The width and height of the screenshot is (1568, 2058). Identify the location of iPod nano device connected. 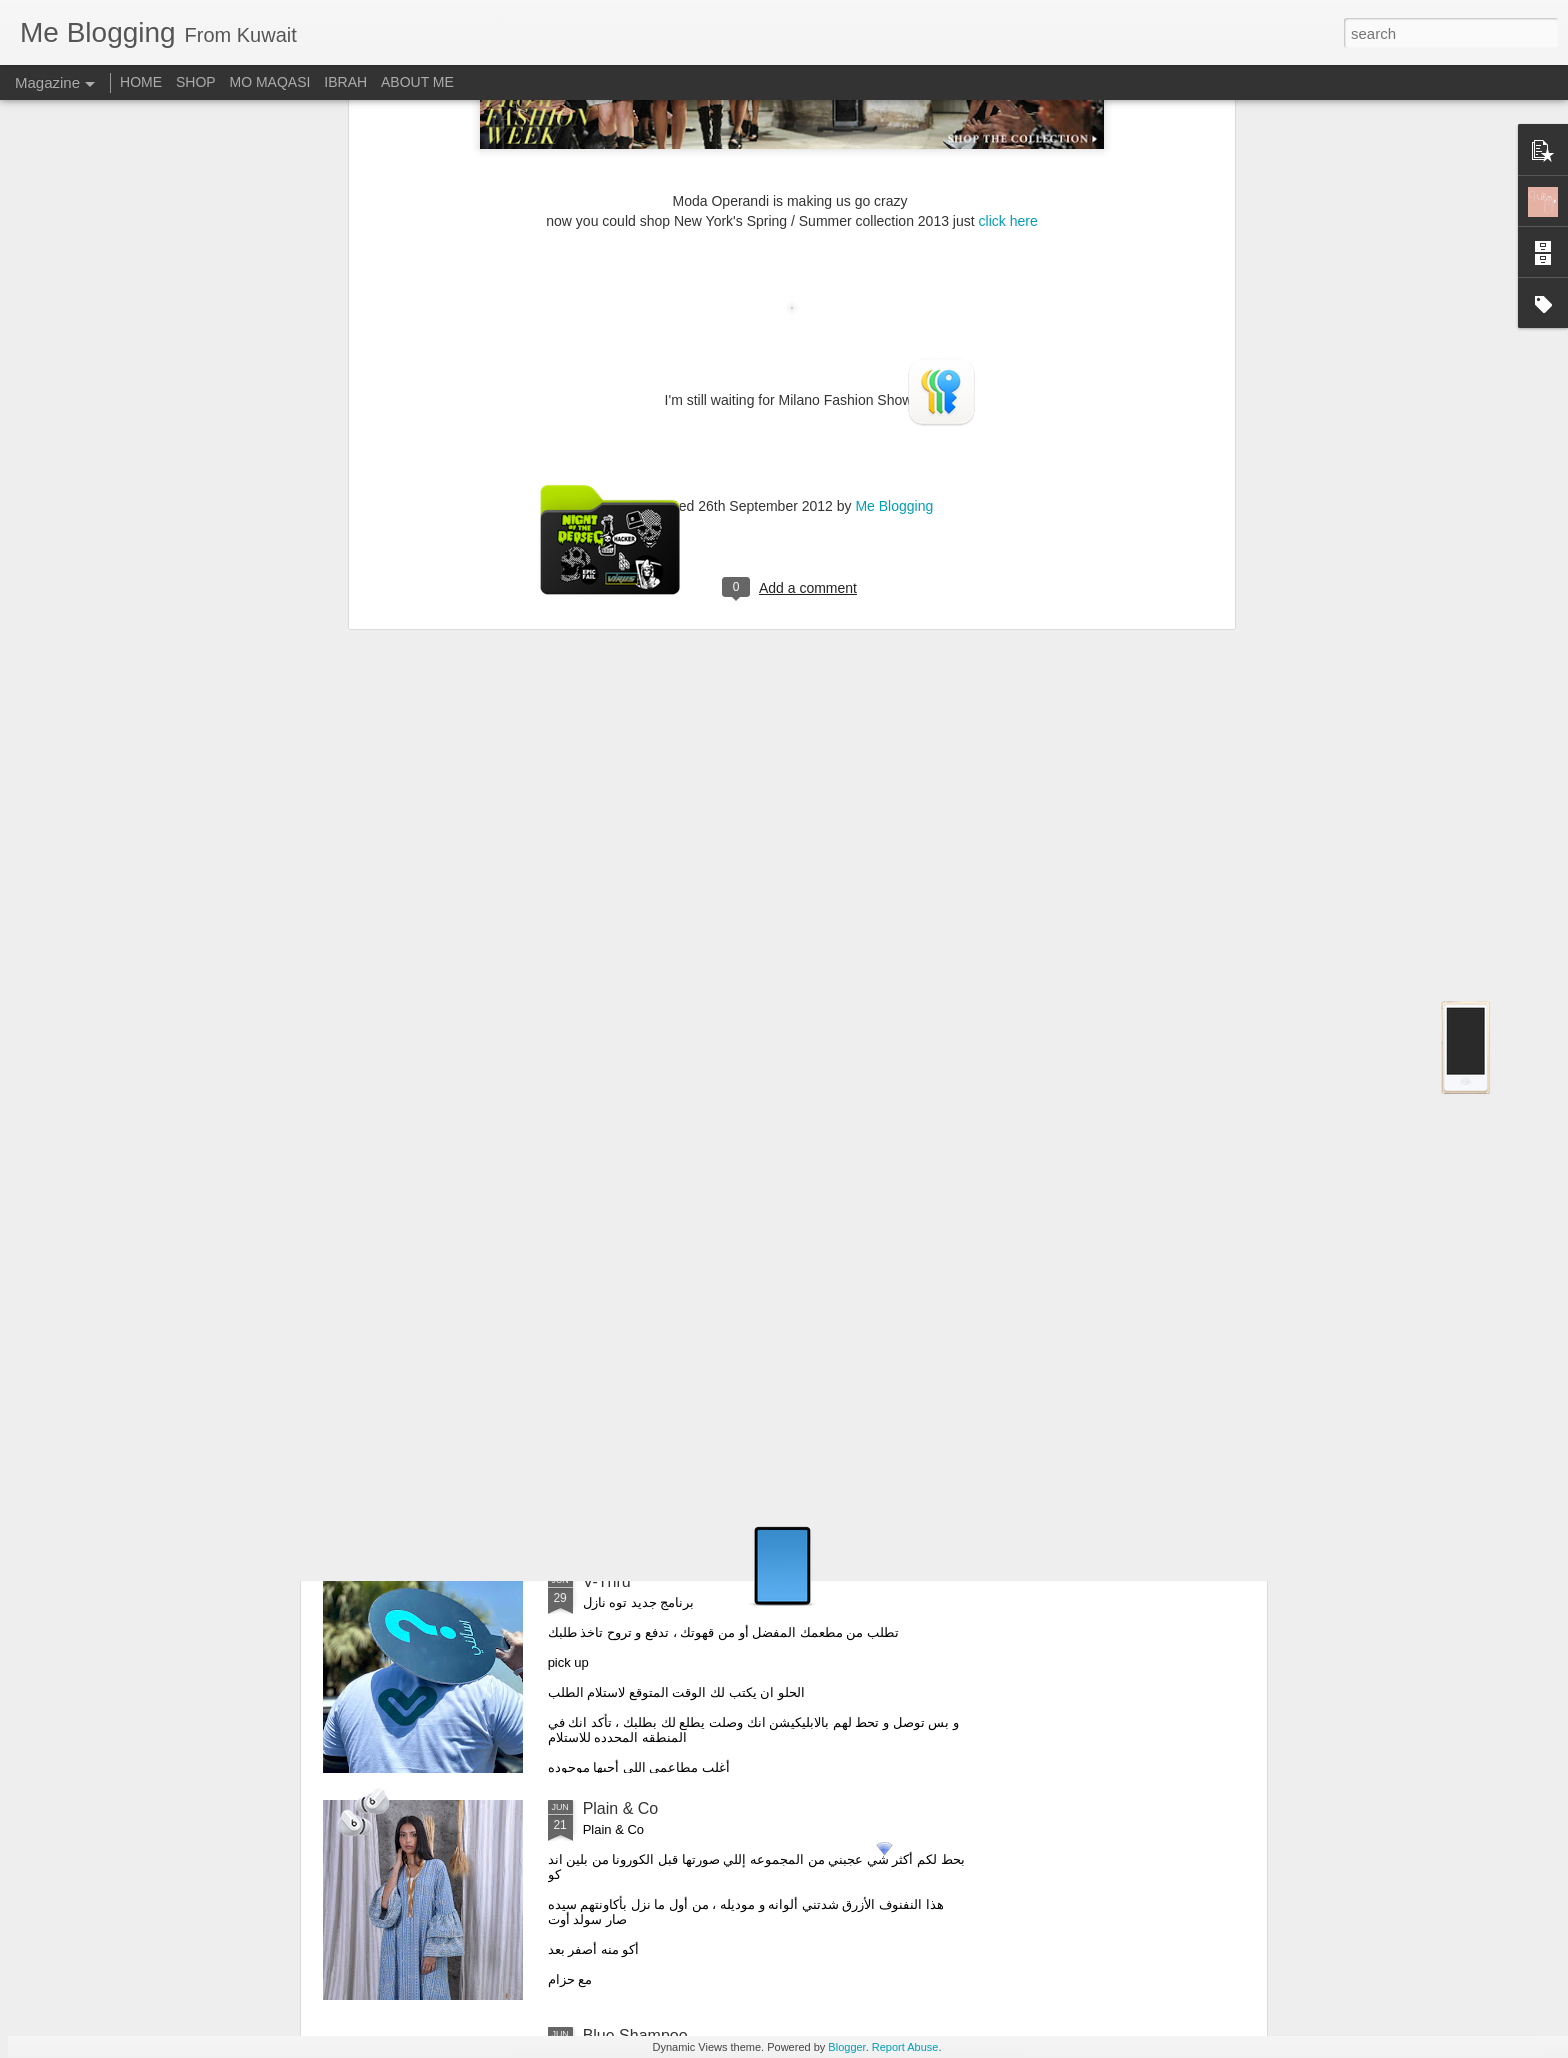
(1465, 1047).